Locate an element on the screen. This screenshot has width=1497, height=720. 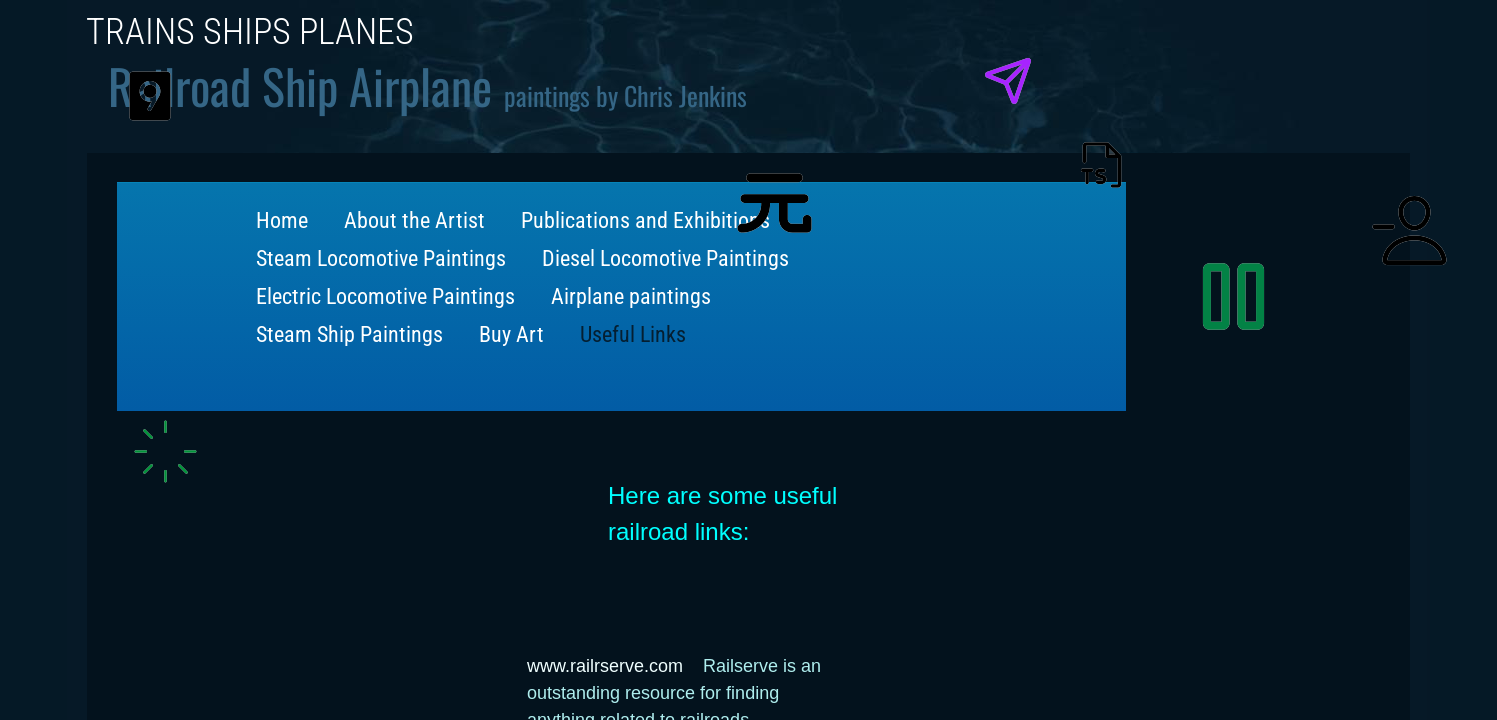
typescript source file is located at coordinates (1102, 165).